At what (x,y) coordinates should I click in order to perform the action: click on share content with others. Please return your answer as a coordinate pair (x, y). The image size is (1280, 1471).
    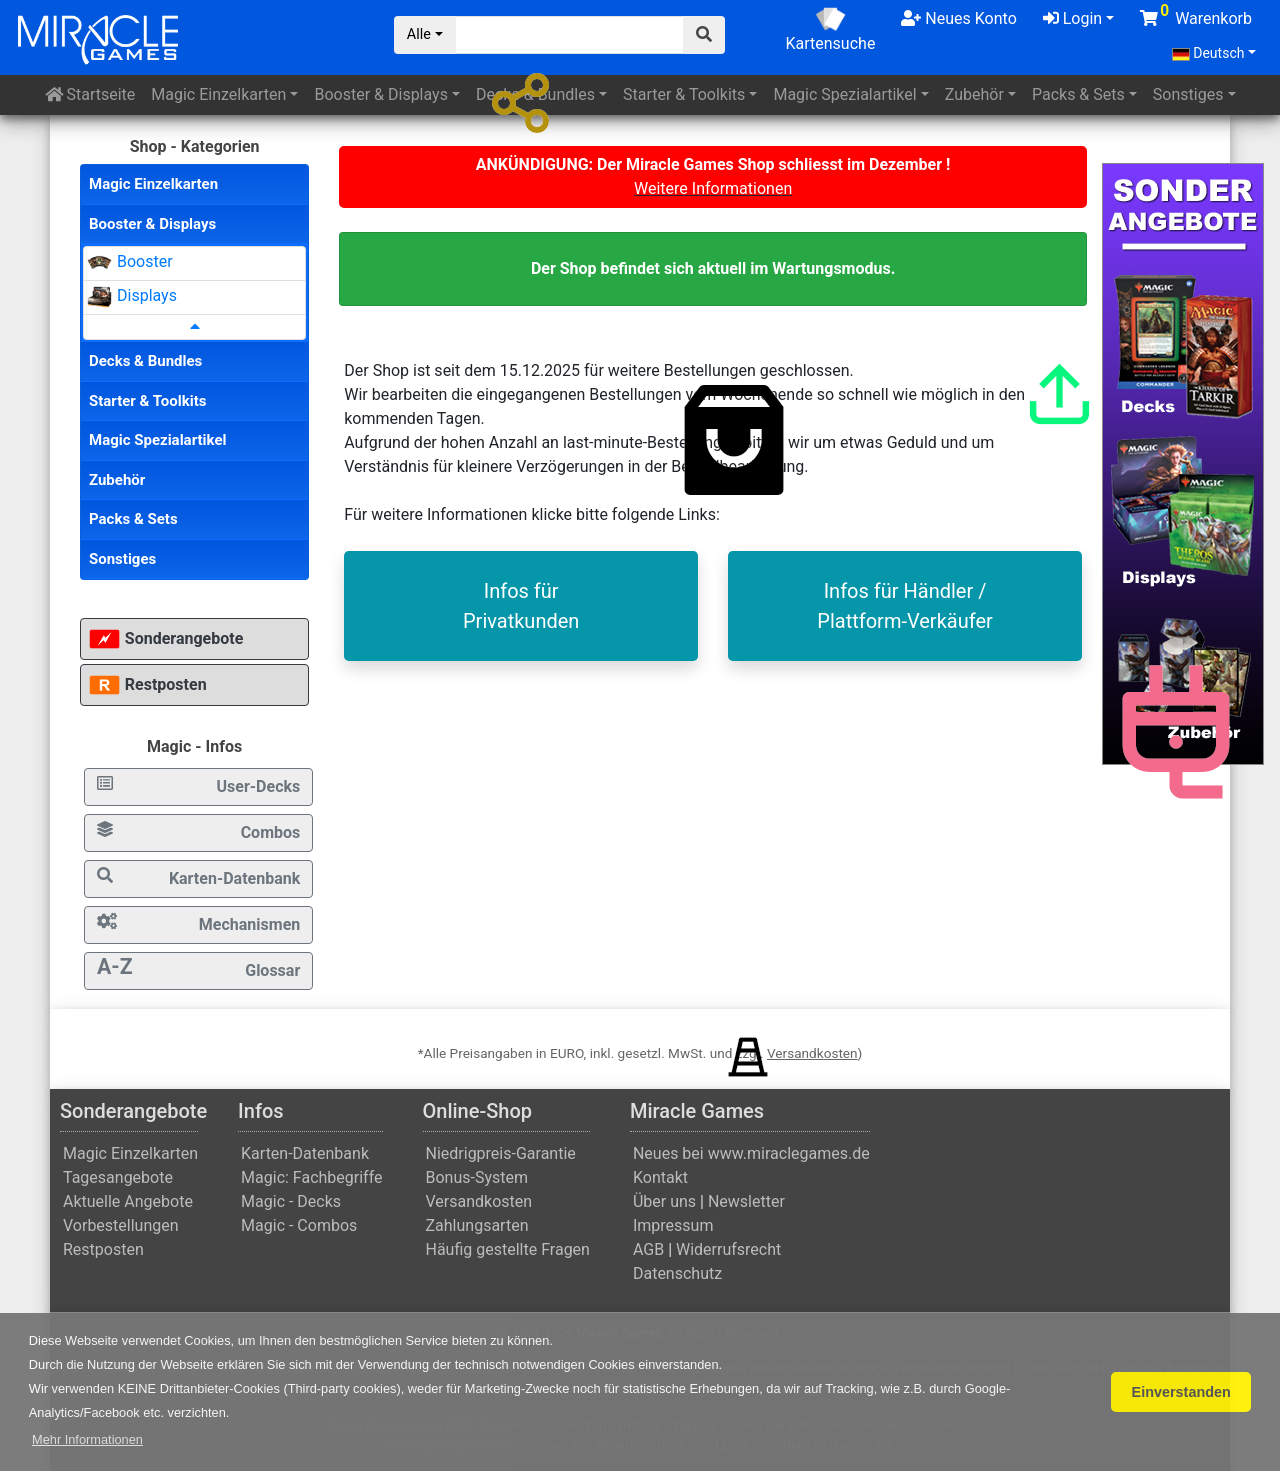
    Looking at the image, I should click on (1059, 394).